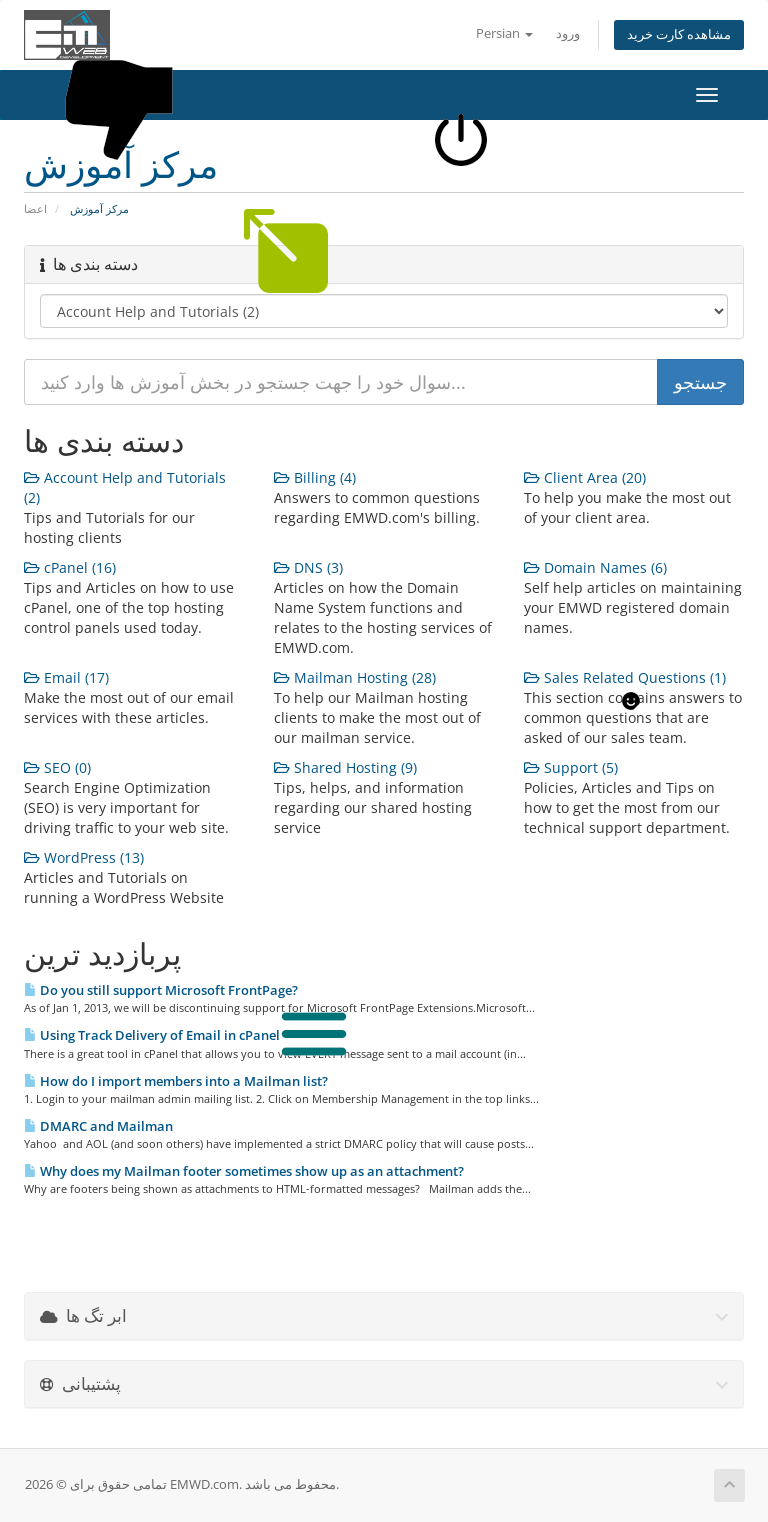 The width and height of the screenshot is (768, 1522). Describe the element at coordinates (461, 140) in the screenshot. I see `turn off or shut down the device` at that location.